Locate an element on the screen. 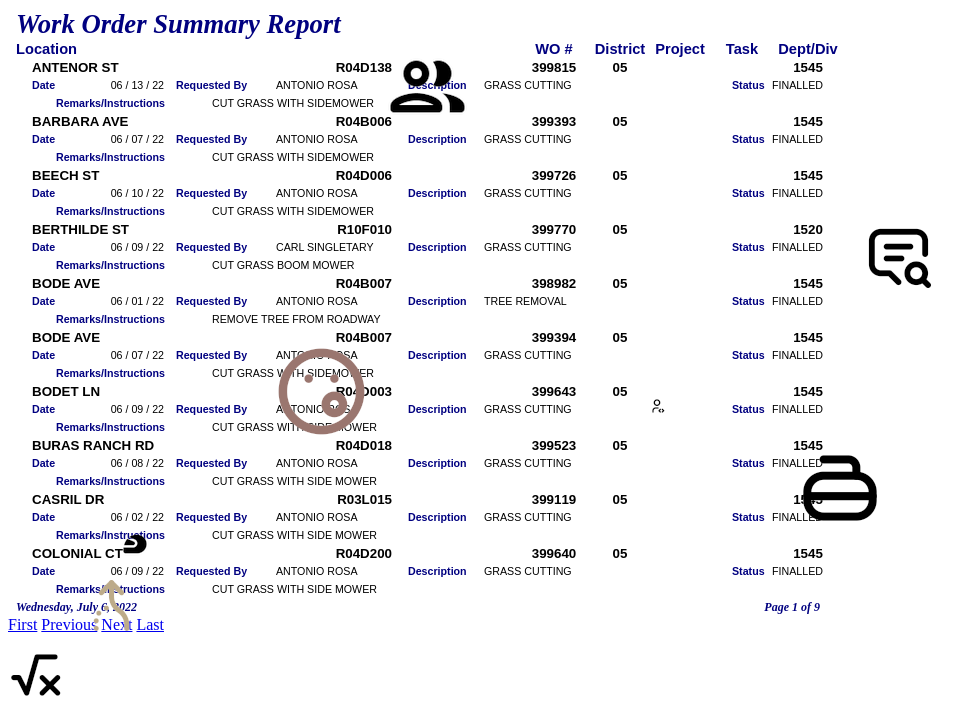  access curling sport content or scores is located at coordinates (840, 488).